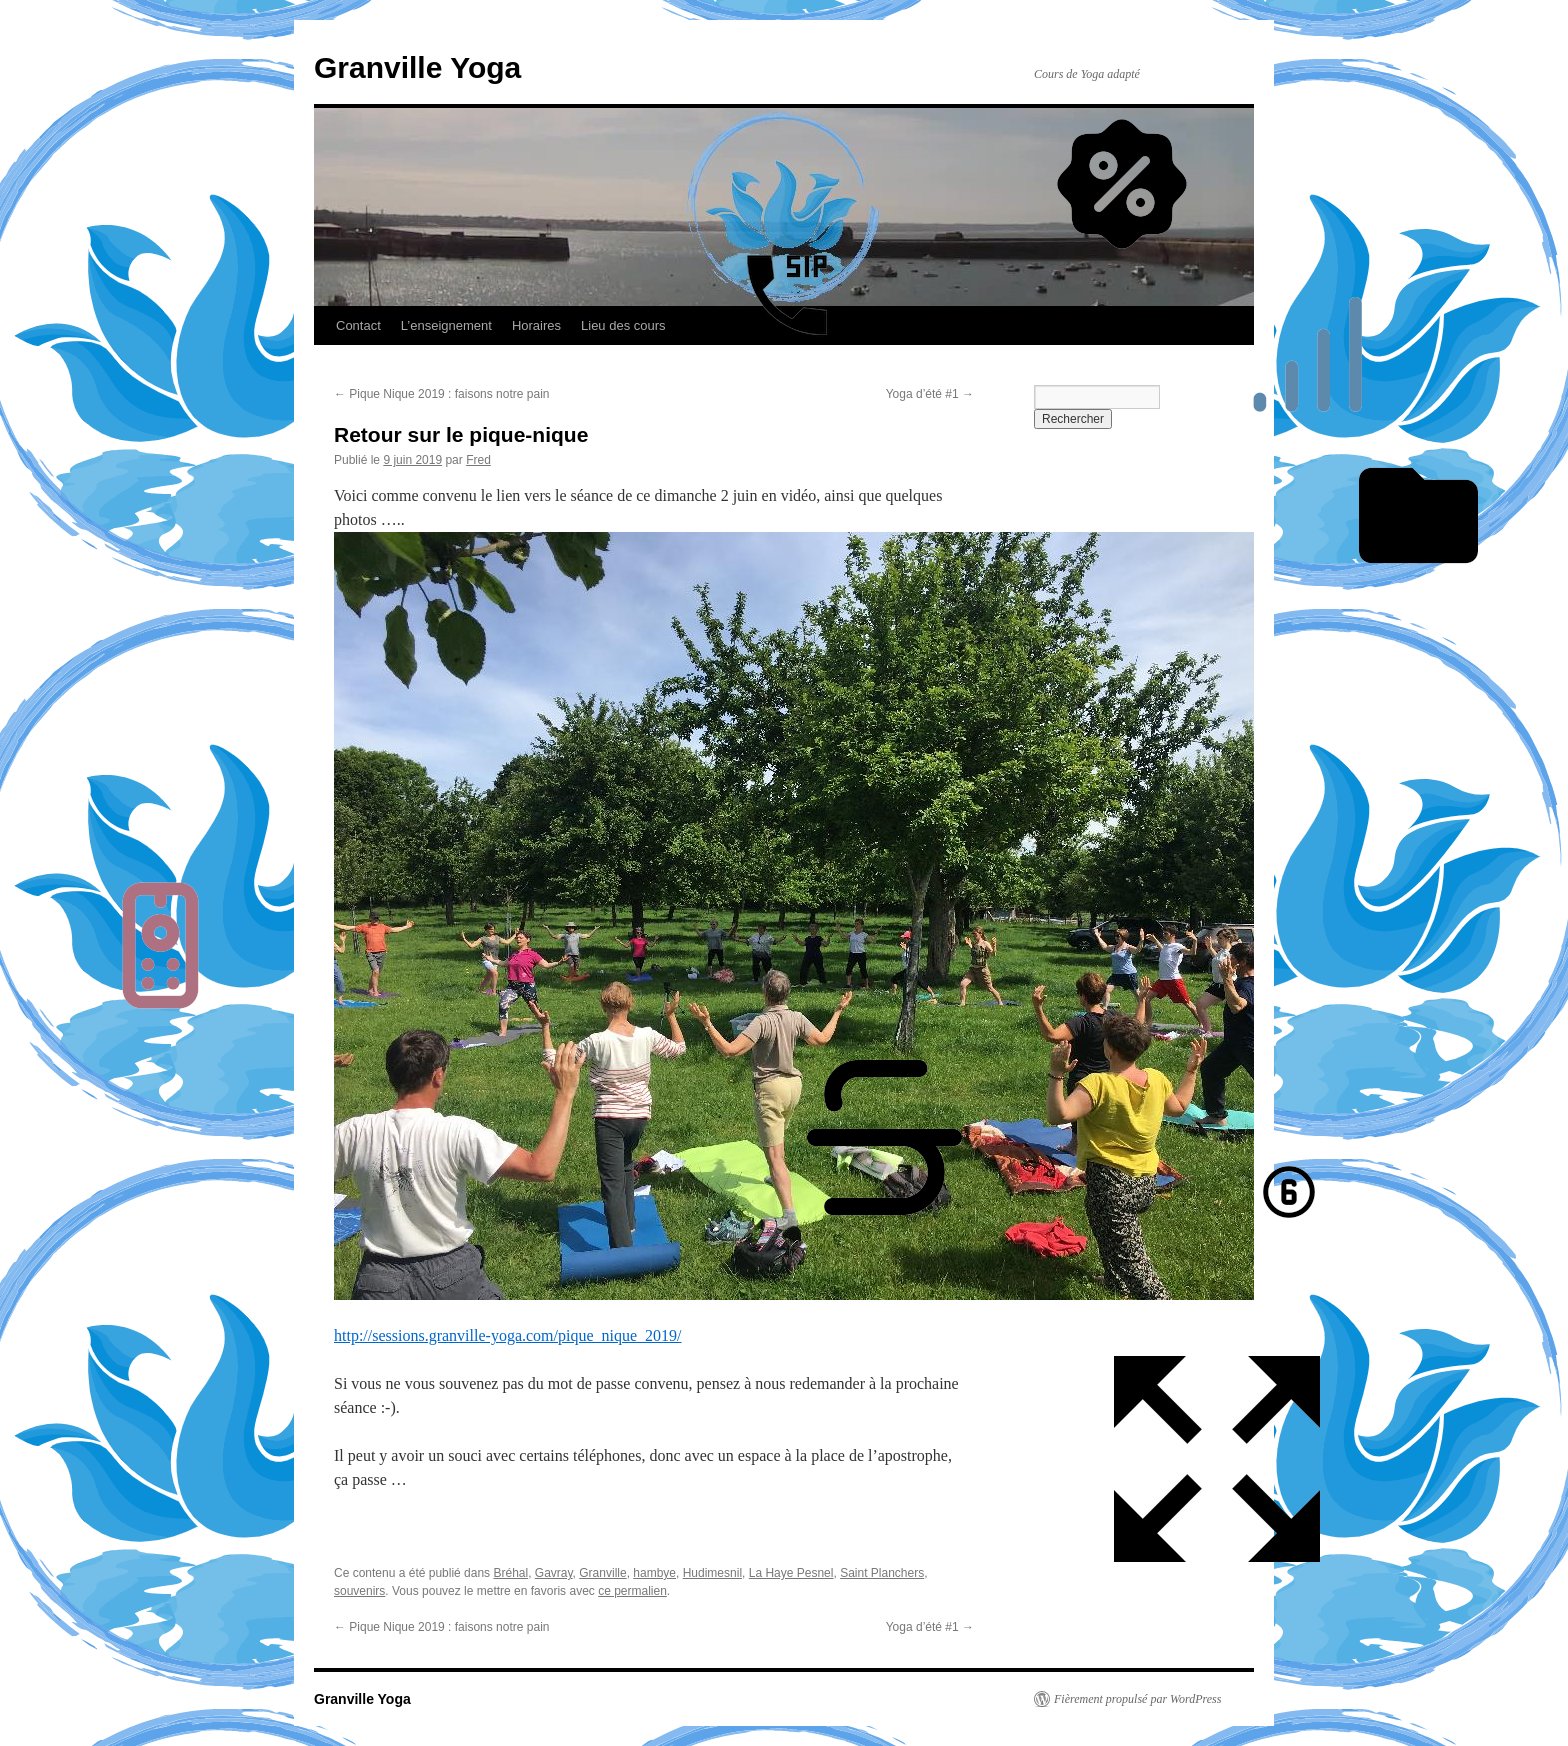 The image size is (1568, 1746). What do you see at coordinates (1418, 515) in the screenshot?
I see `open file folder` at bounding box center [1418, 515].